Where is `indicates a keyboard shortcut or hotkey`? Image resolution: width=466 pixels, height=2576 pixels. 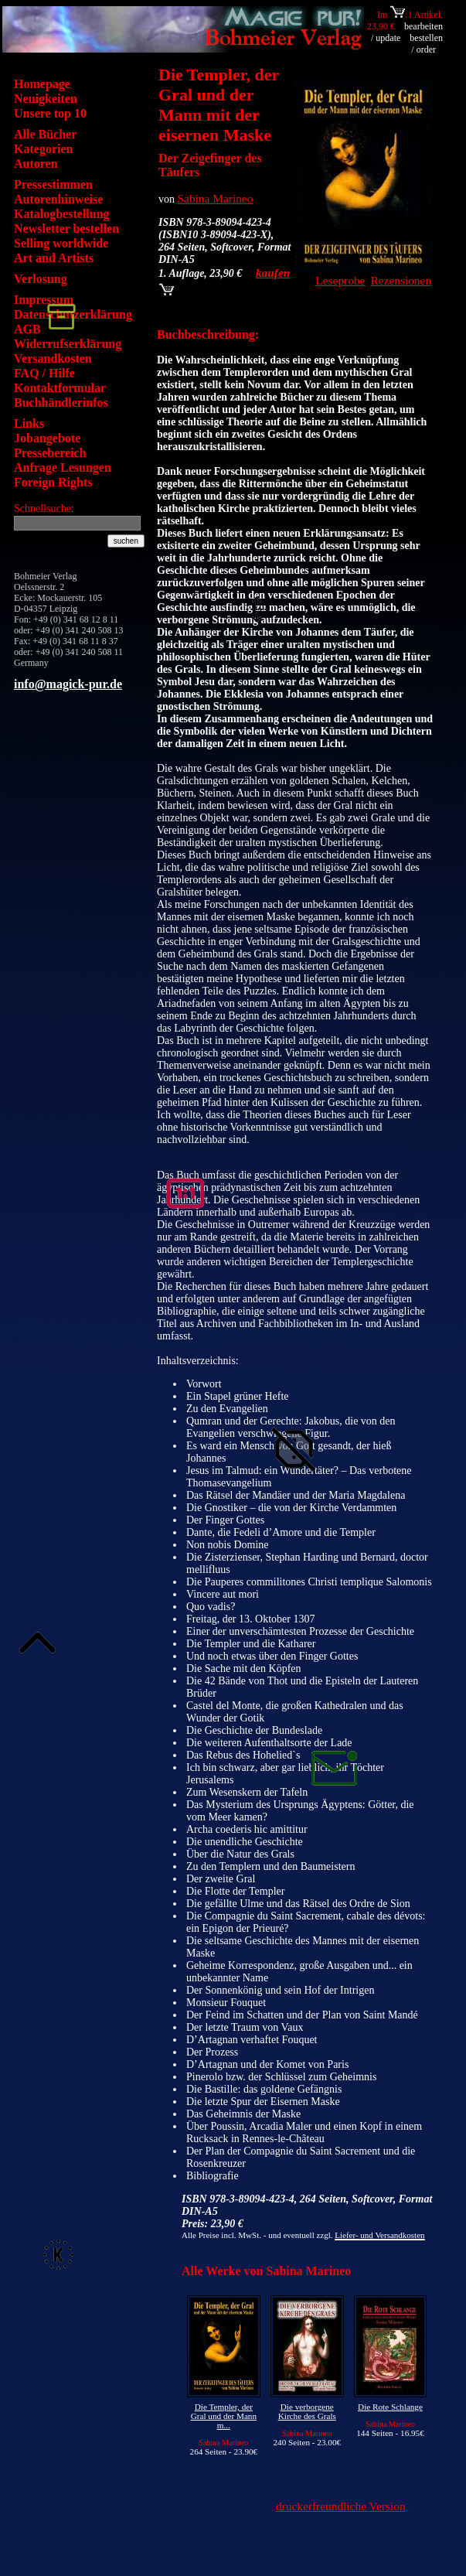 indicates a keyboard shortcut or hotkey is located at coordinates (58, 2254).